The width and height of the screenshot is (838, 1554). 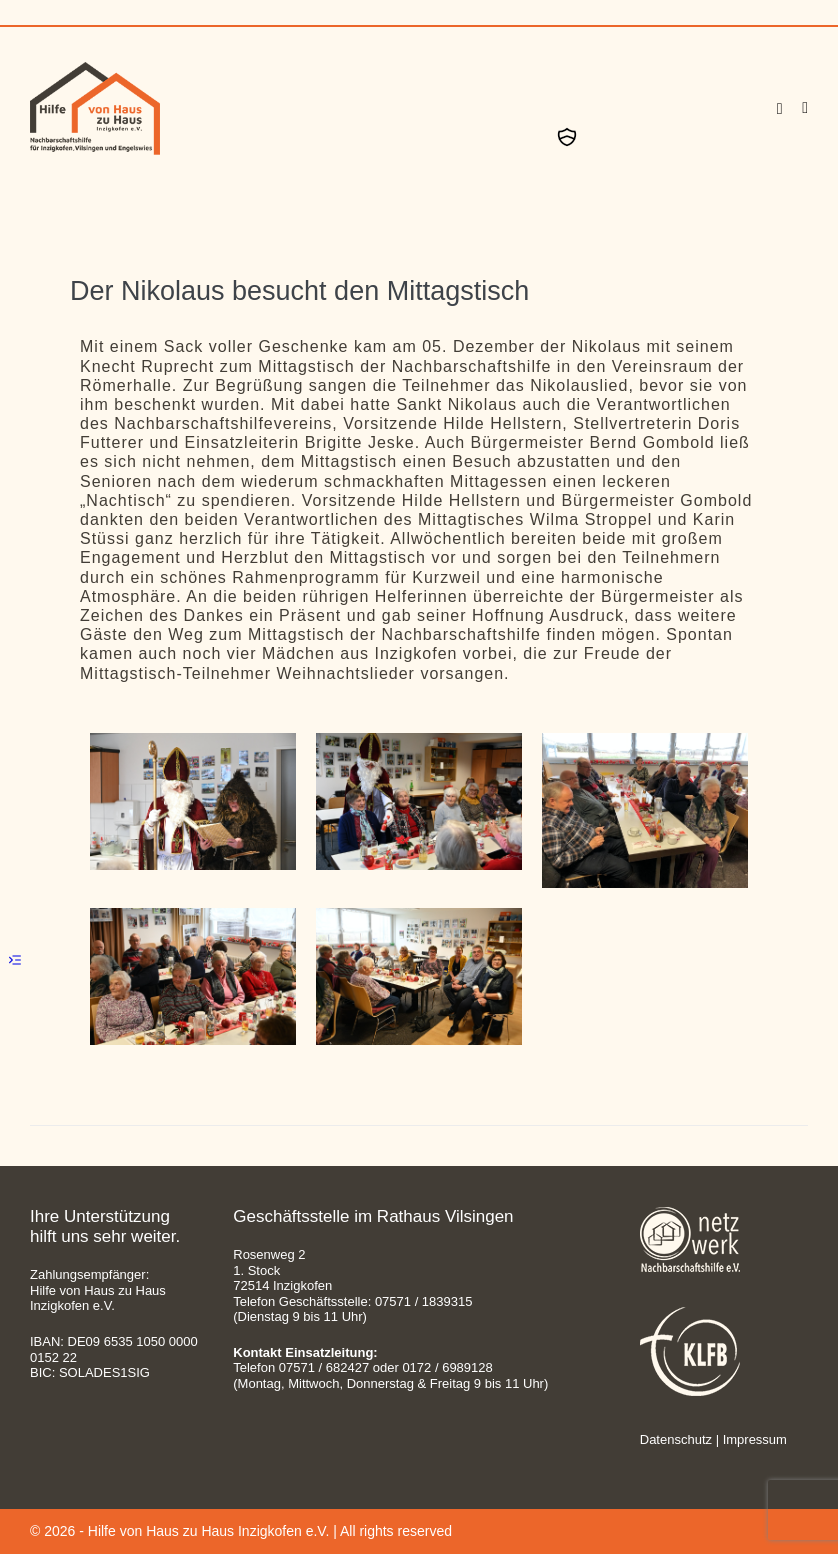 What do you see at coordinates (567, 137) in the screenshot?
I see `access security or protection settings` at bounding box center [567, 137].